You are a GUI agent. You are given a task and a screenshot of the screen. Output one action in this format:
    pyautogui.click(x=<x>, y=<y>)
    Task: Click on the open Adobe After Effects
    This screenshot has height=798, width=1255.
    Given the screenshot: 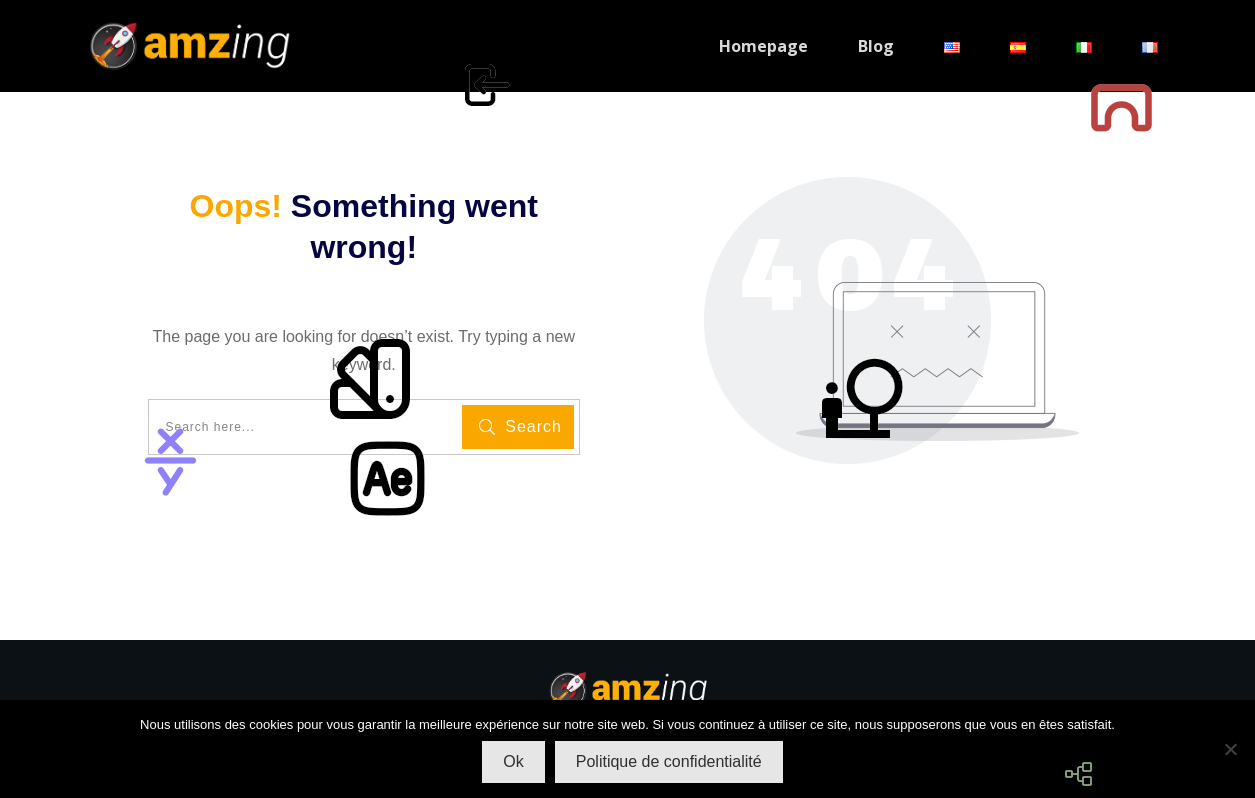 What is the action you would take?
    pyautogui.click(x=387, y=478)
    